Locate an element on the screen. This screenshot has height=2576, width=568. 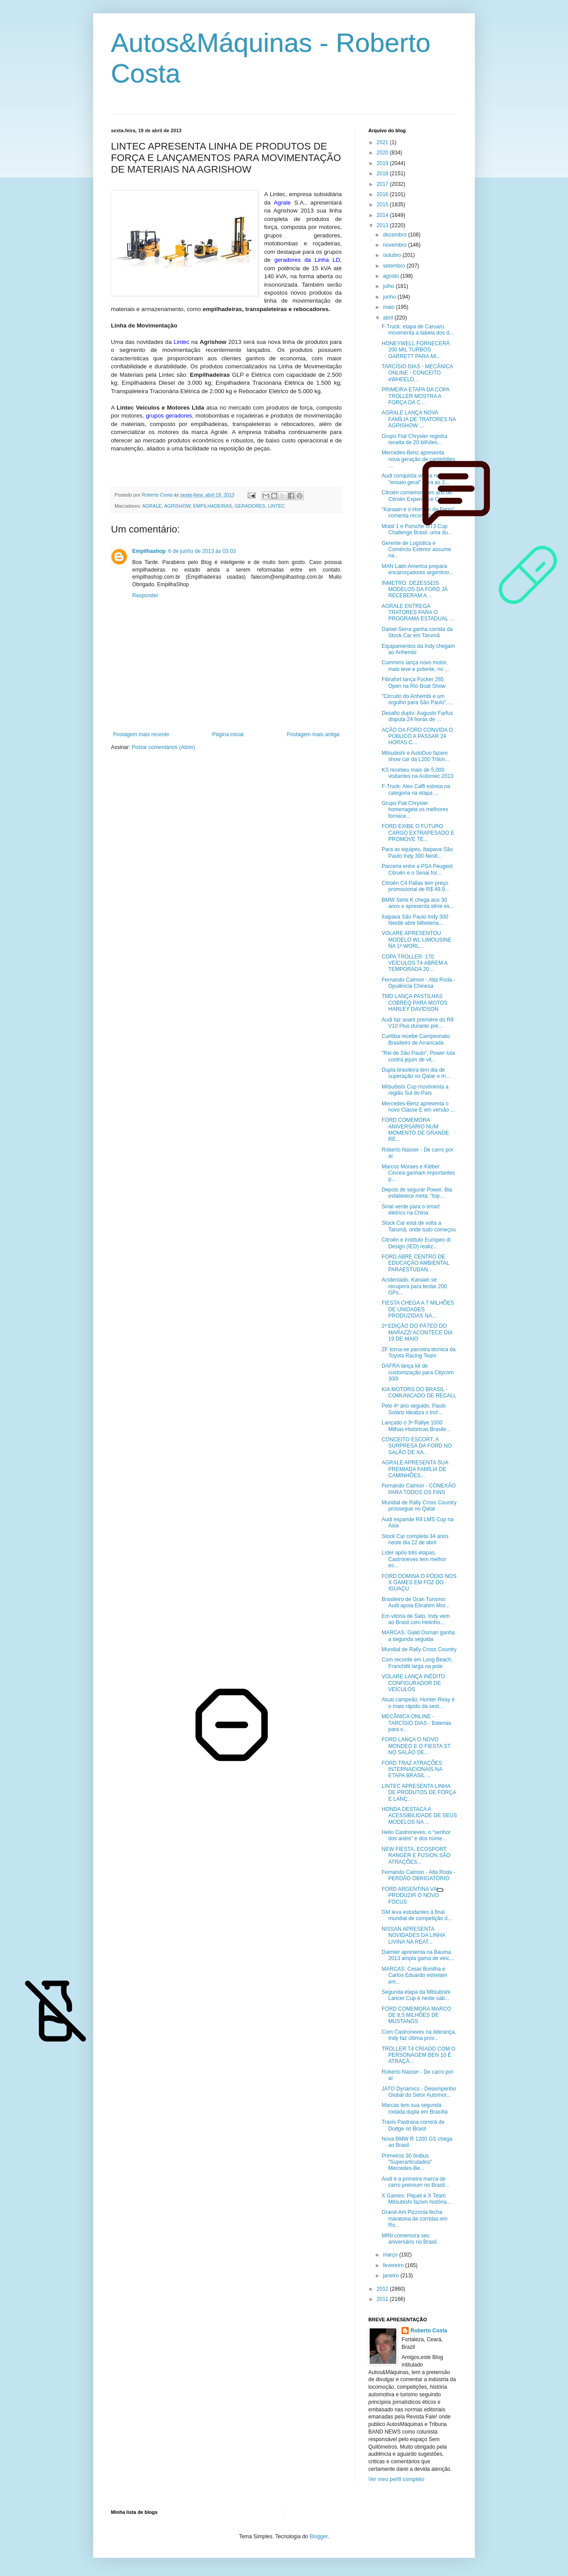
open a chat or messaging feature is located at coordinates (456, 492).